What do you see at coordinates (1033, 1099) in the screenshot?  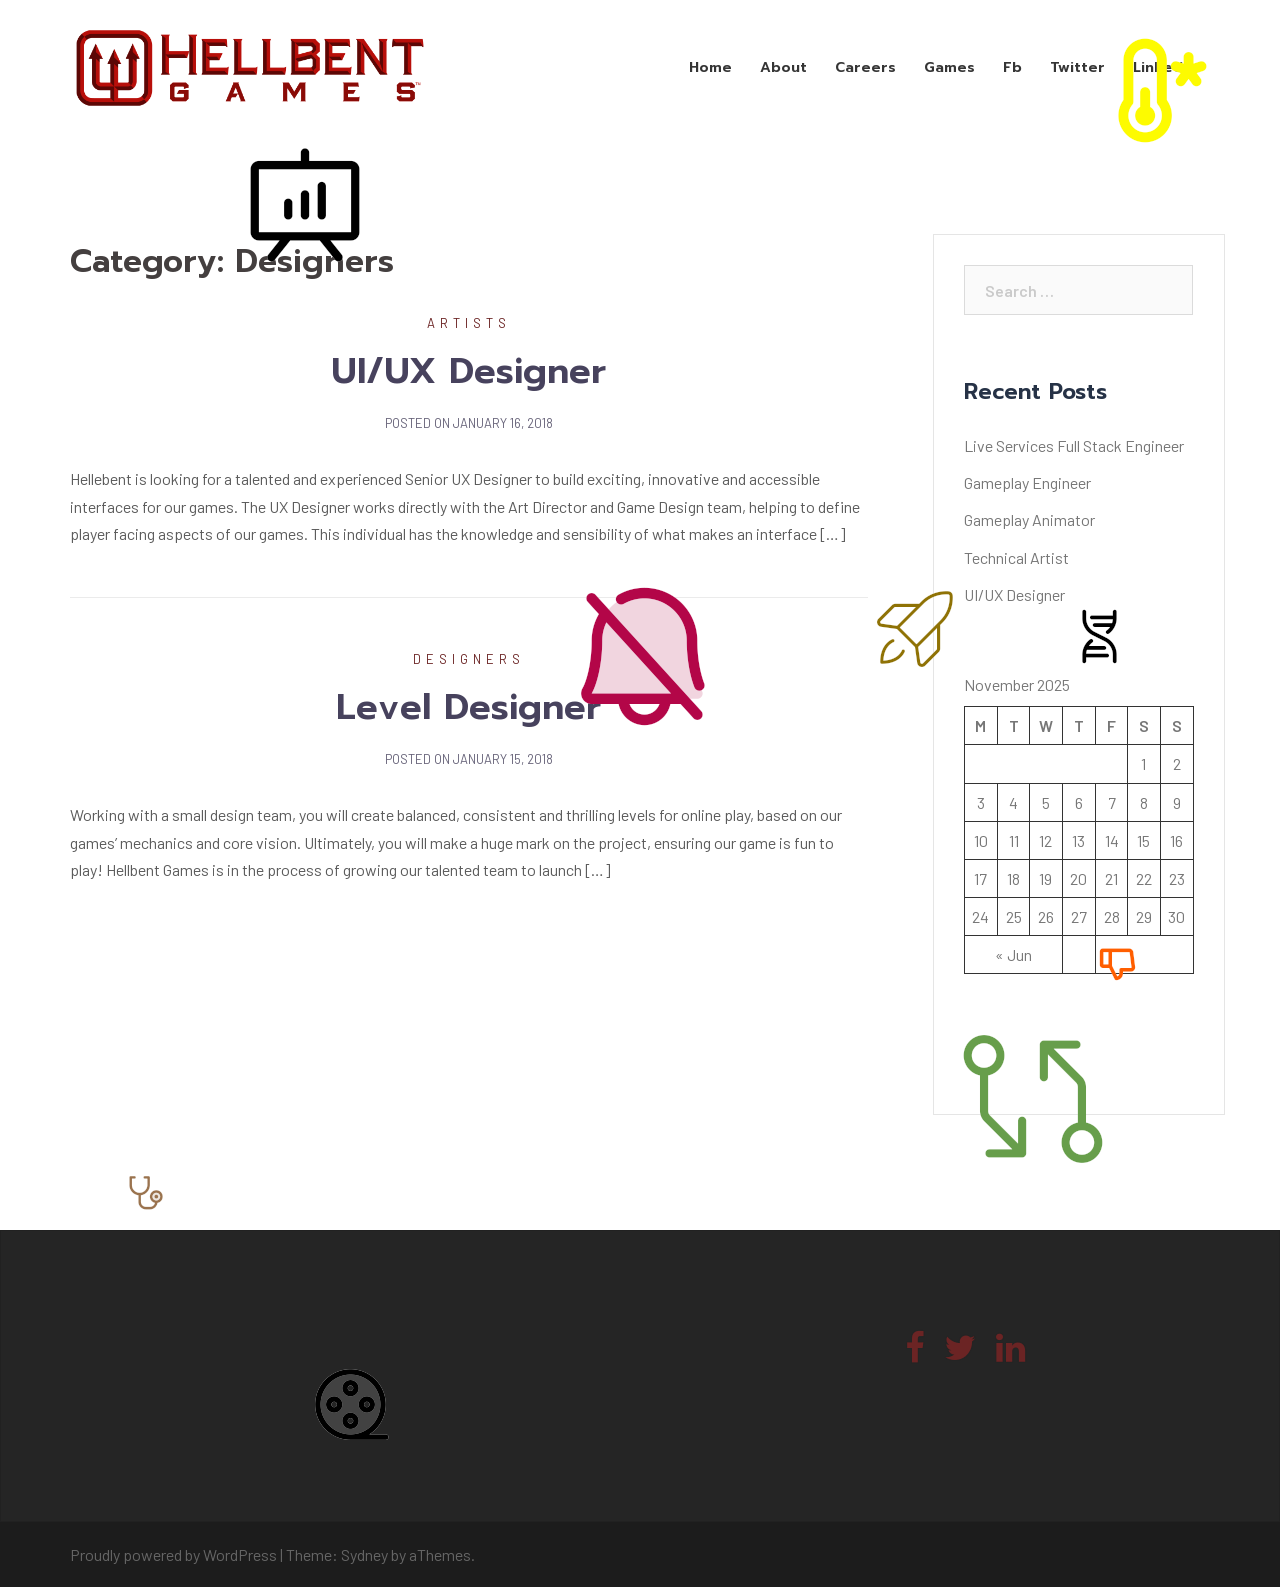 I see `view code differences between versions` at bounding box center [1033, 1099].